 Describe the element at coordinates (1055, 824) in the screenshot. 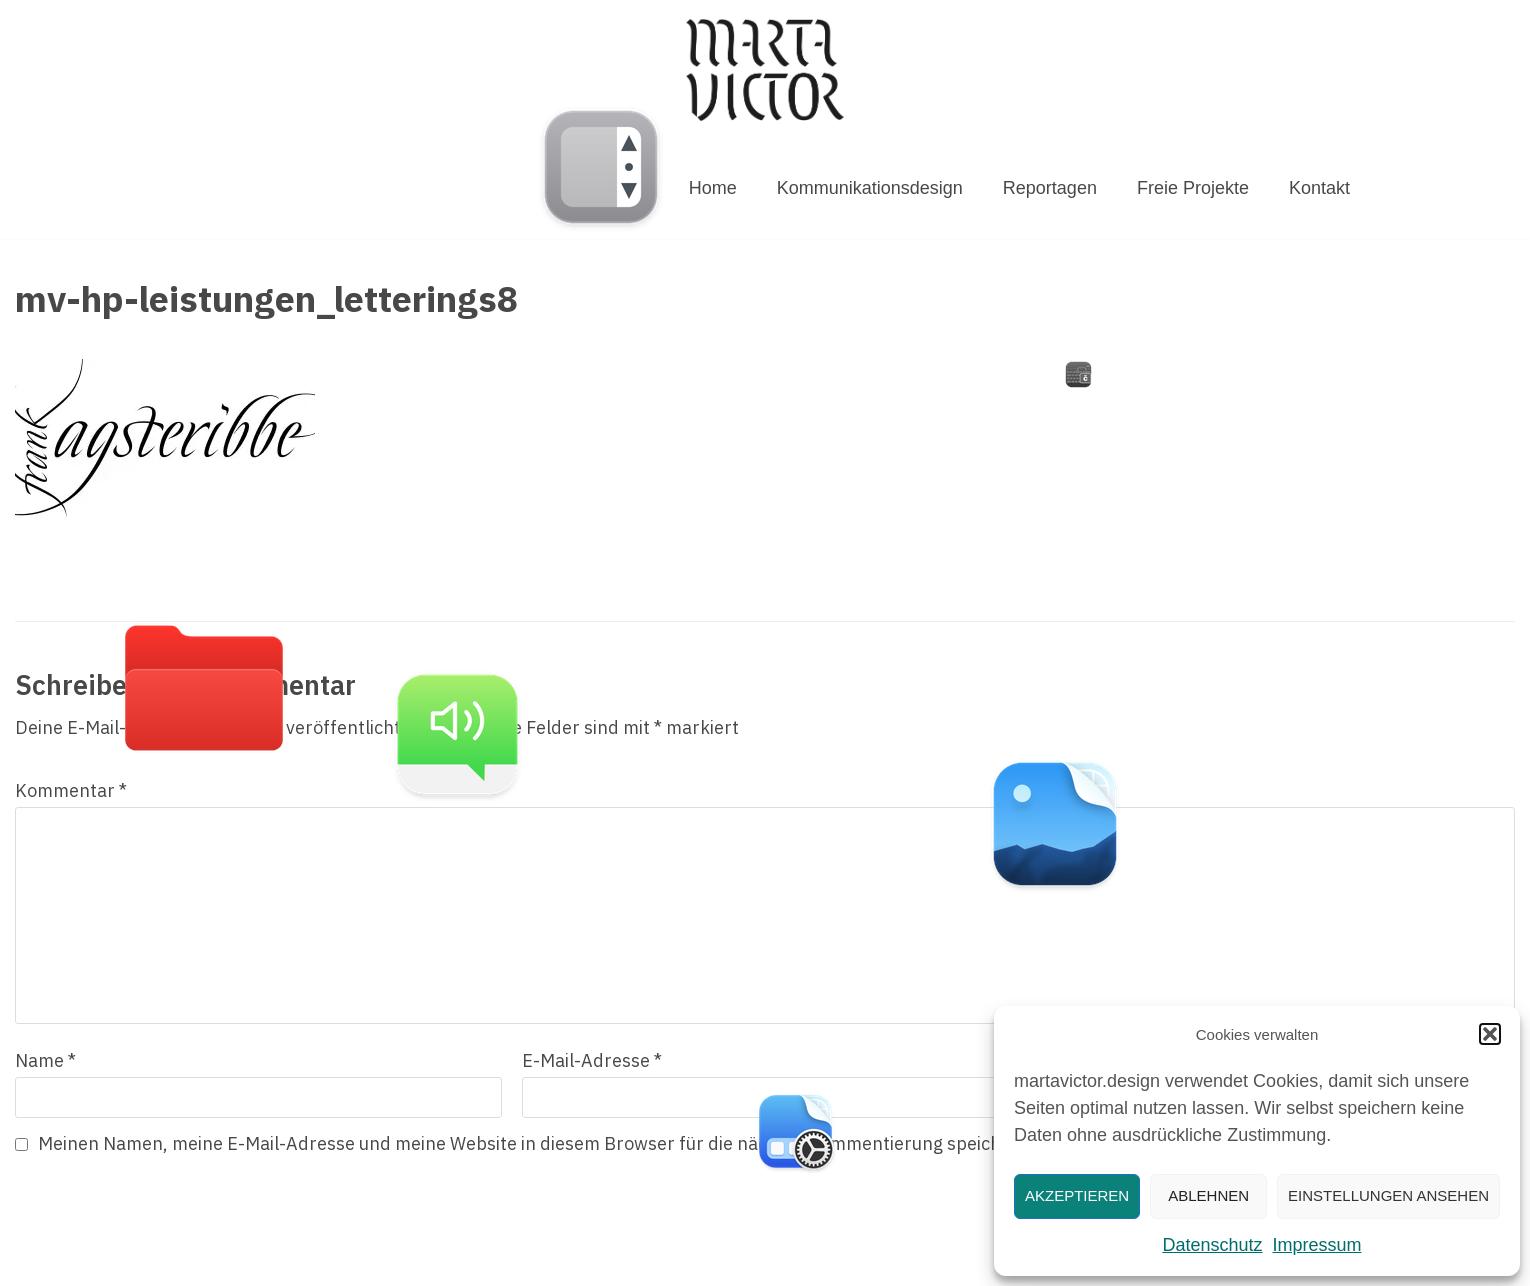

I see `open wallpaper settings` at that location.